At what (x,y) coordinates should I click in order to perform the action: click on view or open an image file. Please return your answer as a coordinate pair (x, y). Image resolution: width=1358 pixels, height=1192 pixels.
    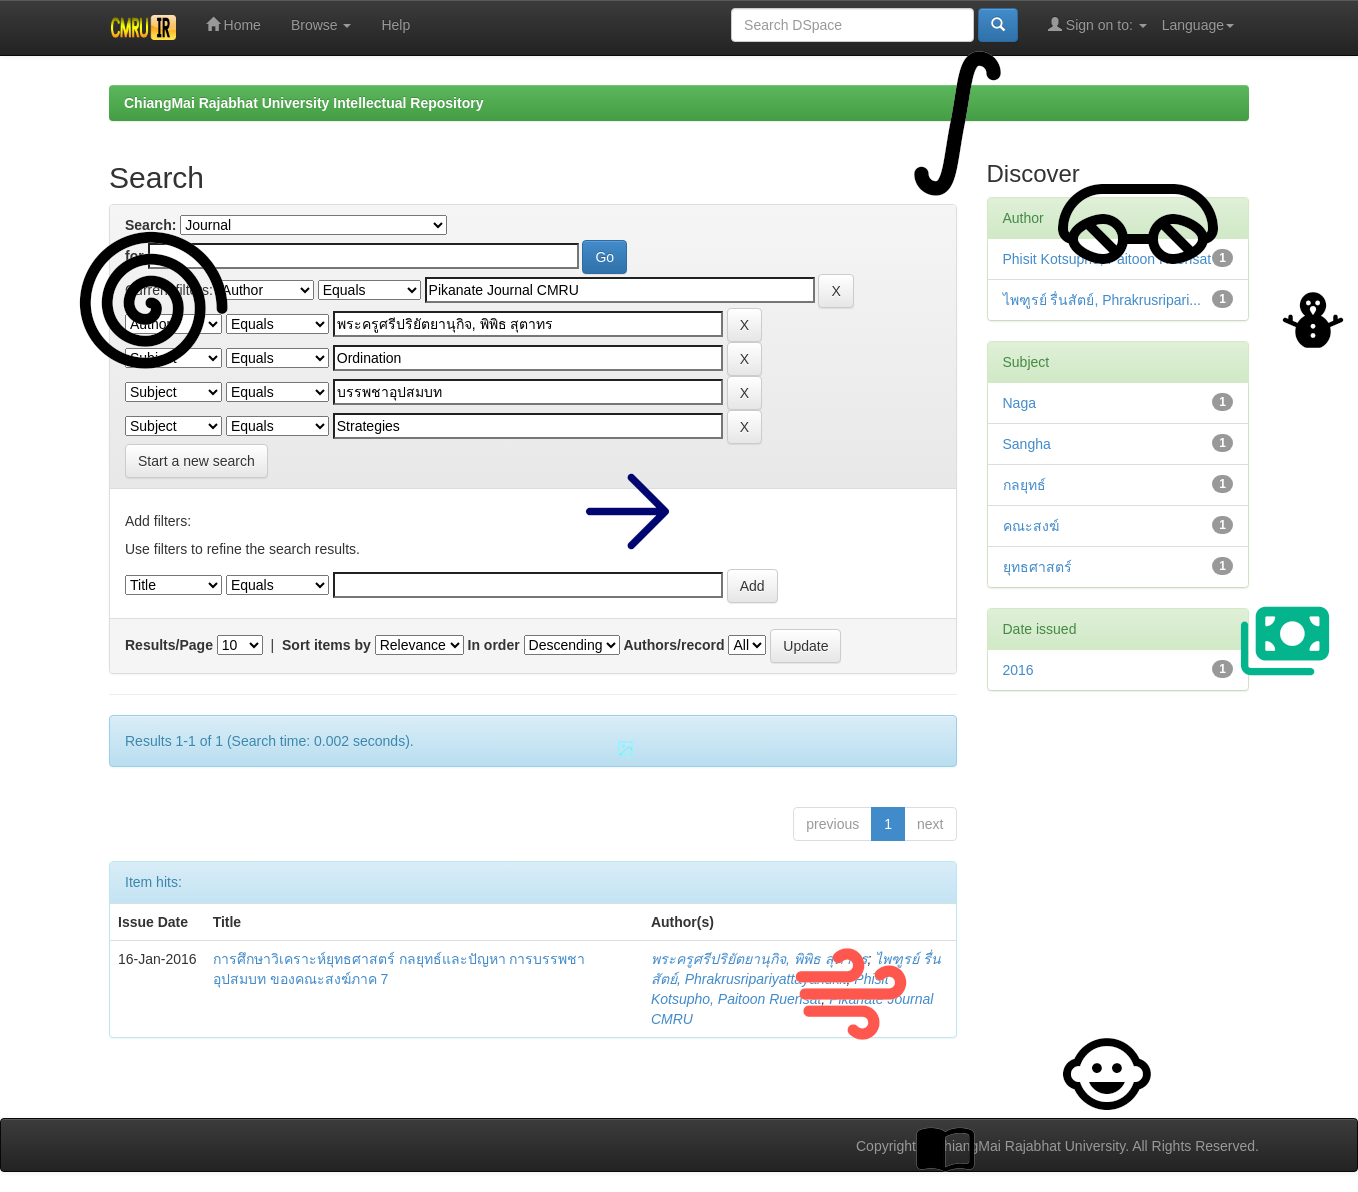
    Looking at the image, I should click on (625, 748).